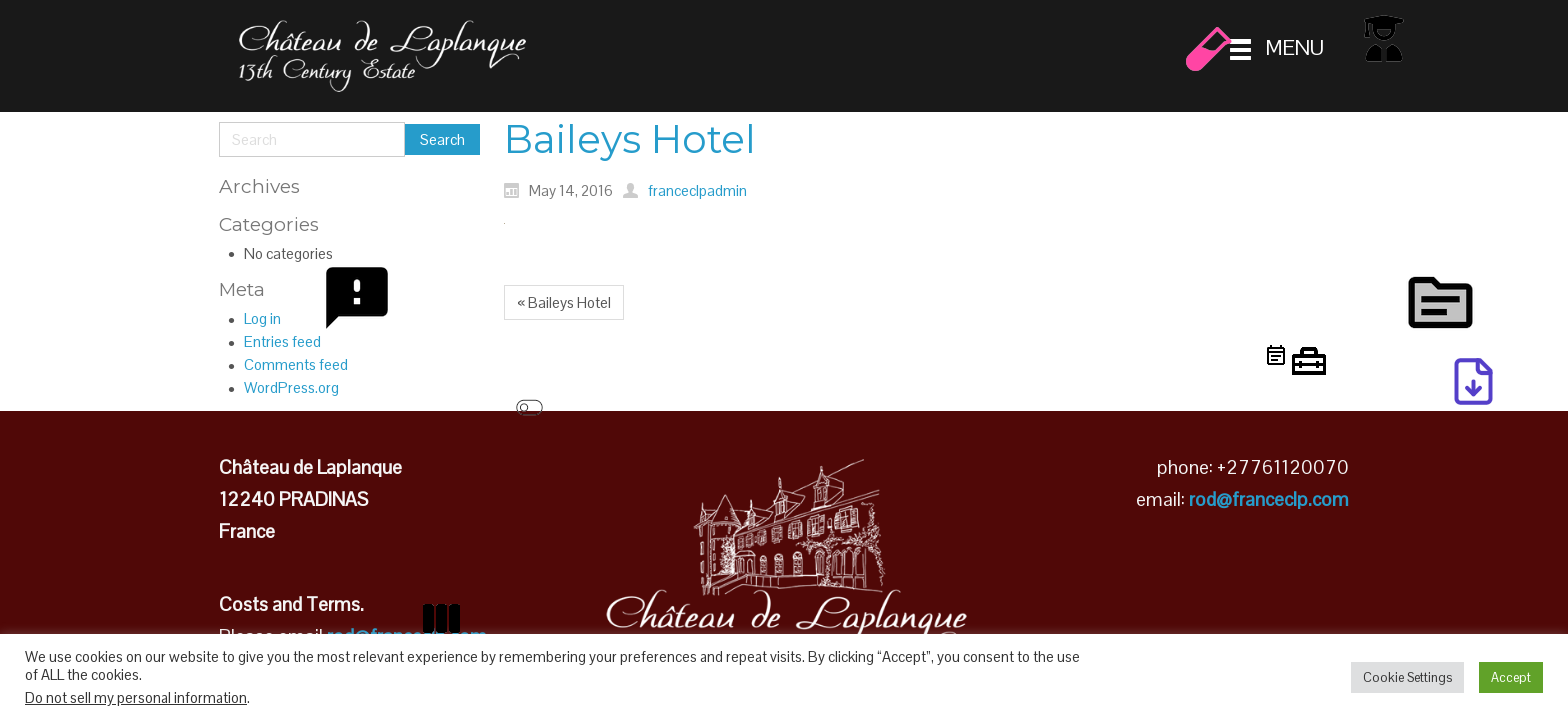  Describe the element at coordinates (529, 407) in the screenshot. I see `toggle switch in off position` at that location.